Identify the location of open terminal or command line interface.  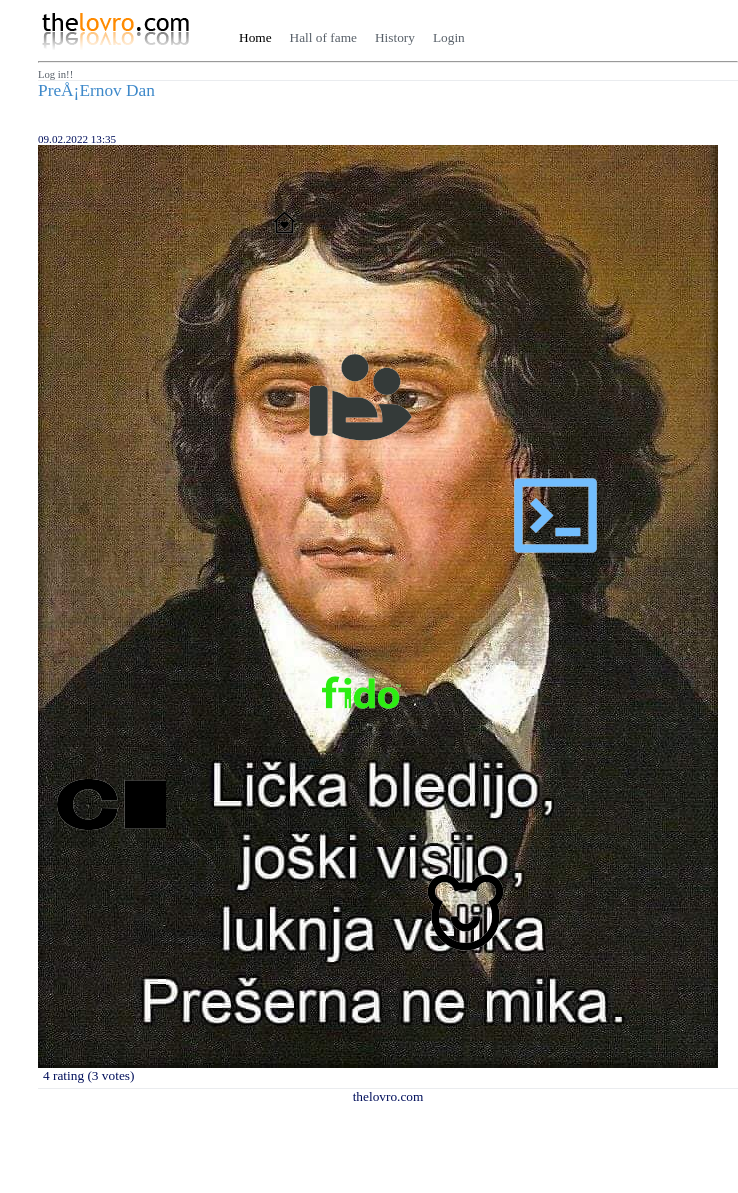
(555, 515).